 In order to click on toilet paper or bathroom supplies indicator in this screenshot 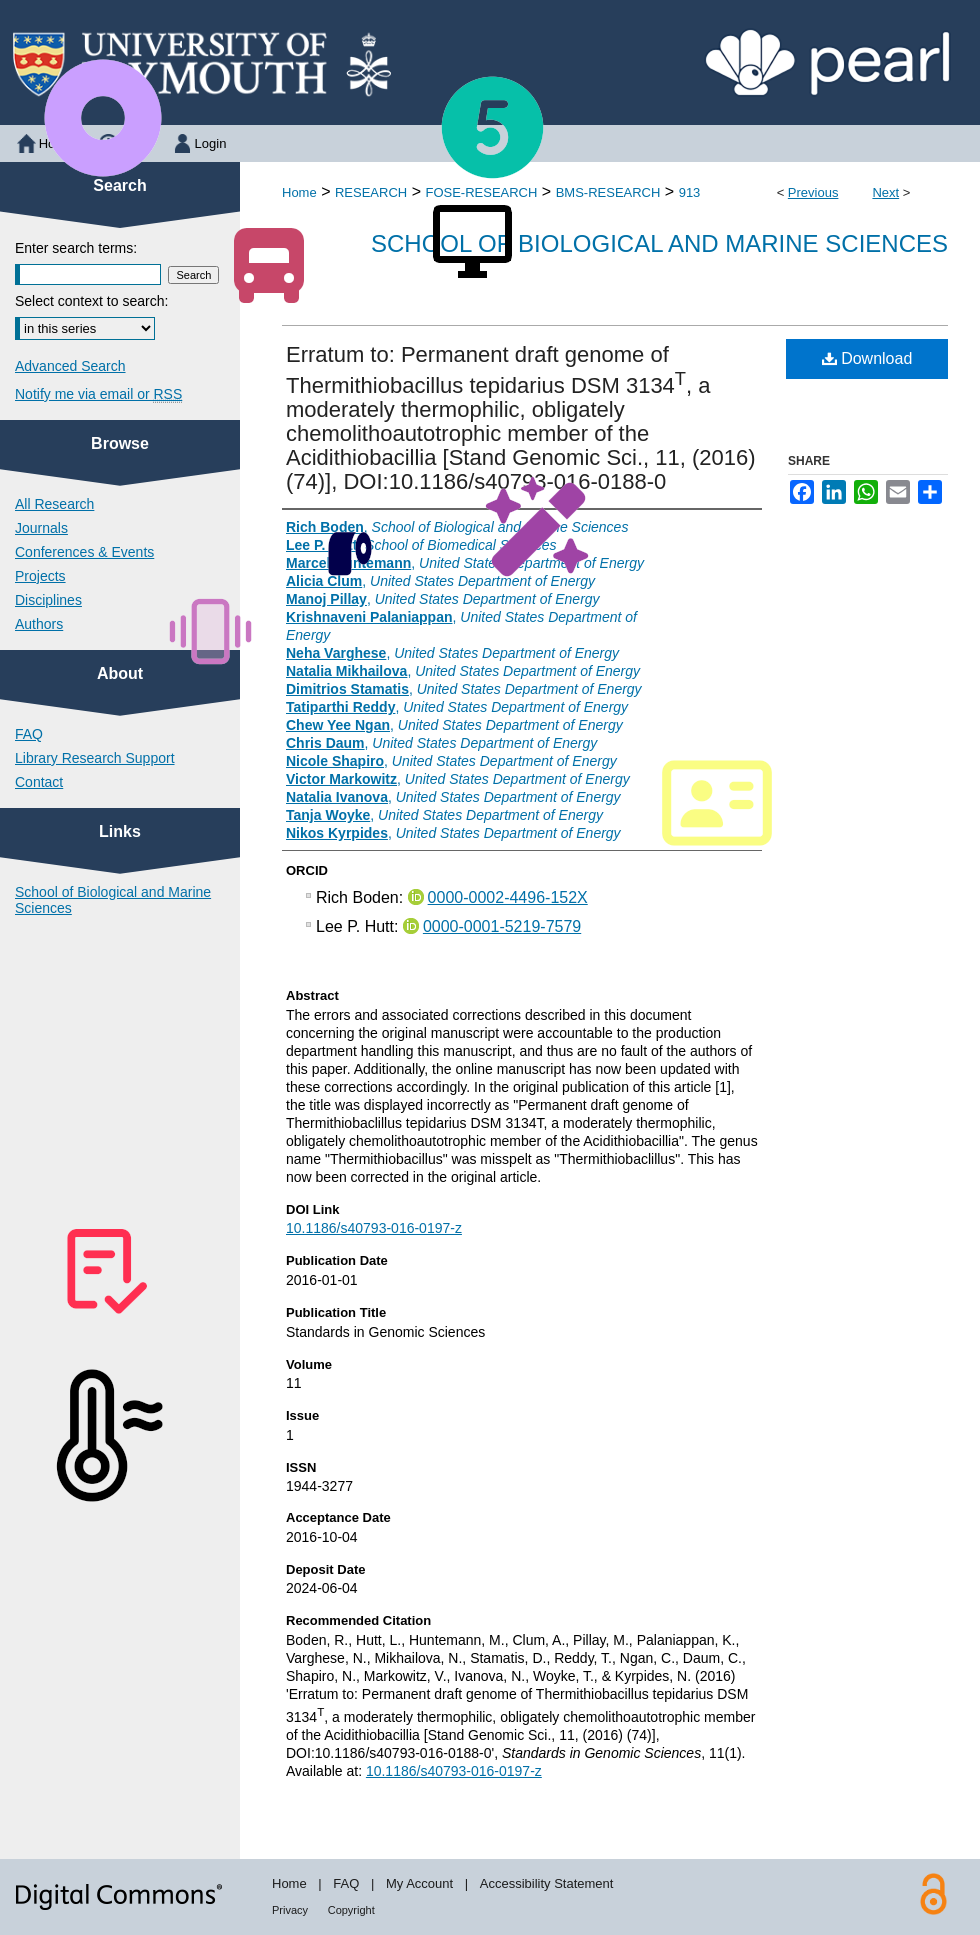, I will do `click(350, 551)`.